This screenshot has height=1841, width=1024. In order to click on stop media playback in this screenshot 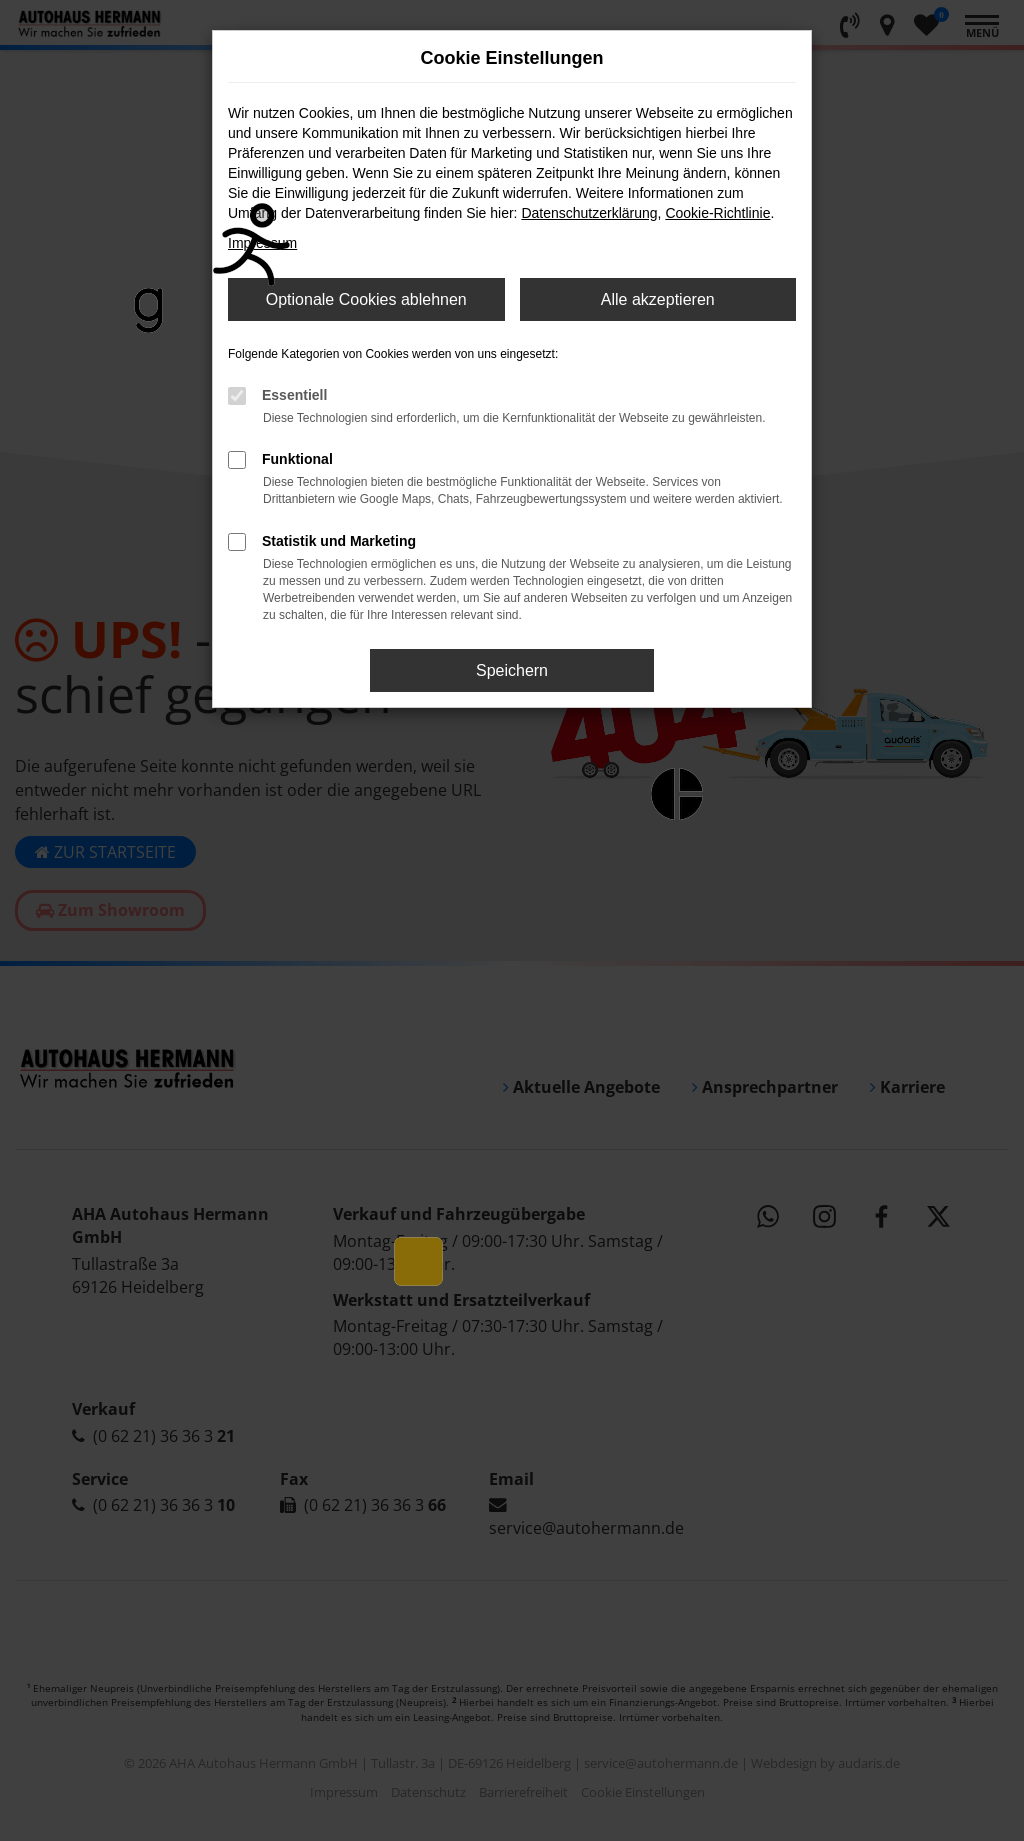, I will do `click(418, 1261)`.